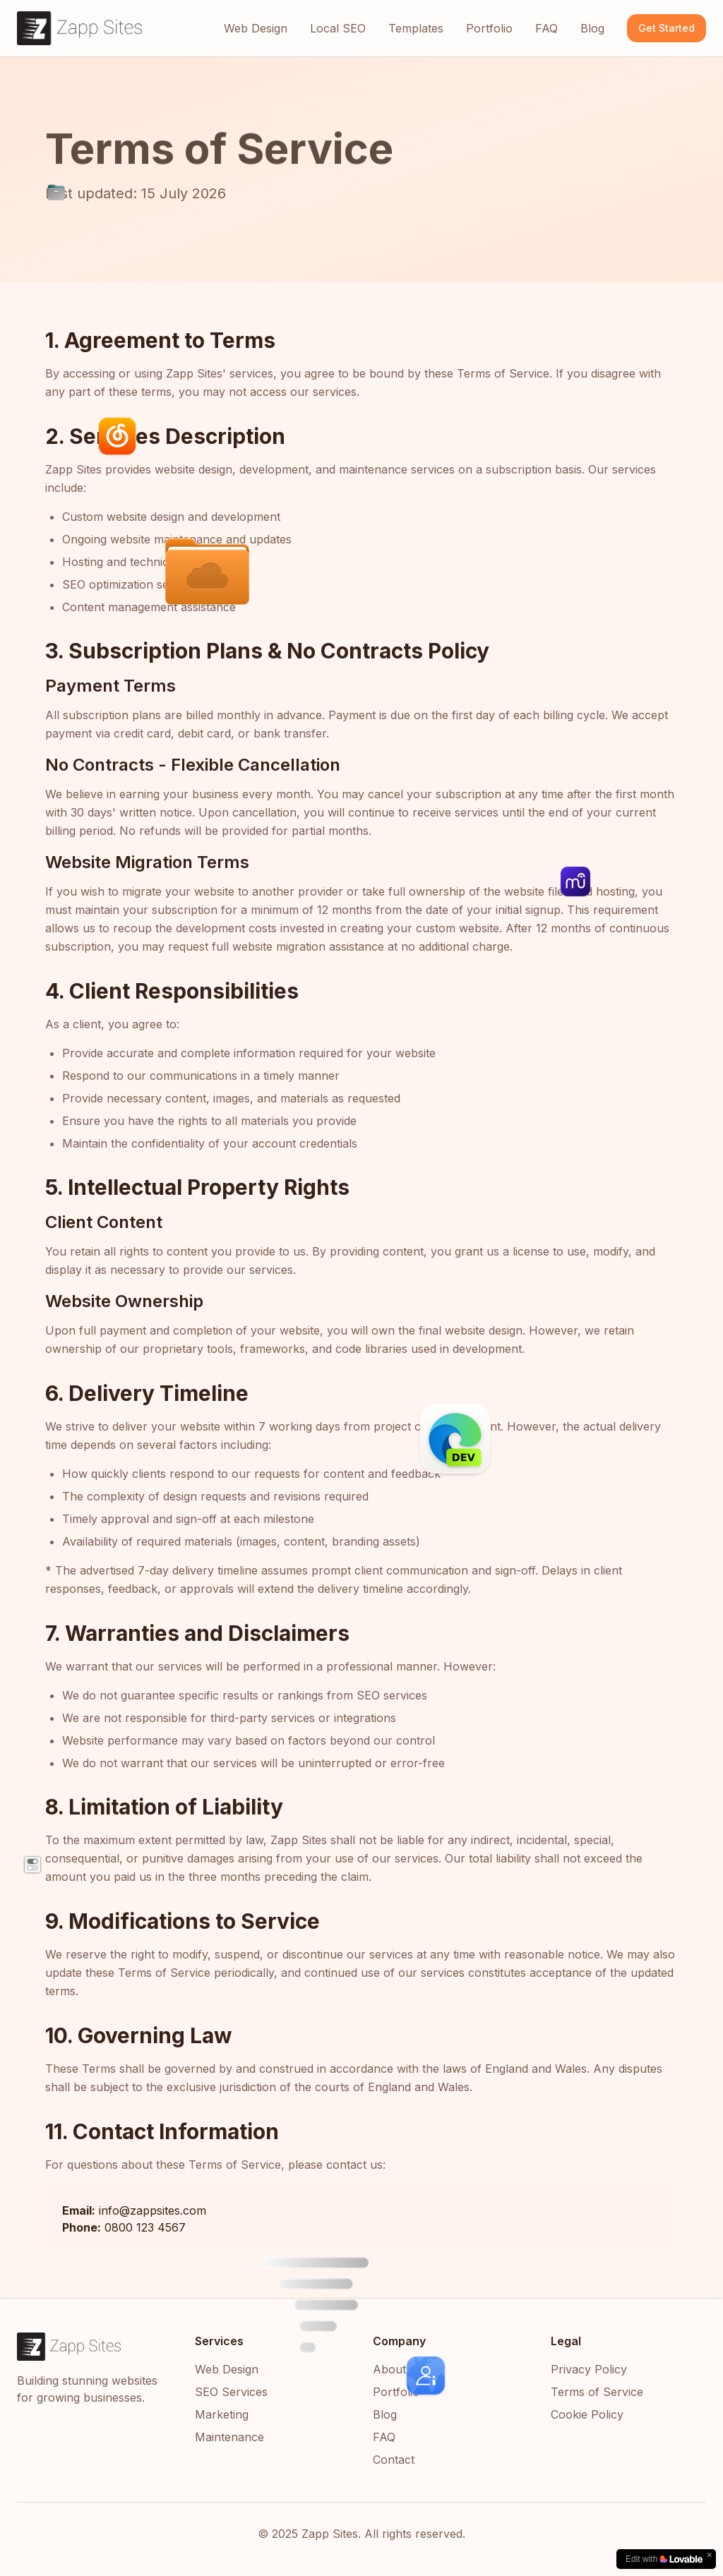 Image resolution: width=723 pixels, height=2576 pixels. Describe the element at coordinates (426, 2376) in the screenshot. I see `manage connected online accounts` at that location.